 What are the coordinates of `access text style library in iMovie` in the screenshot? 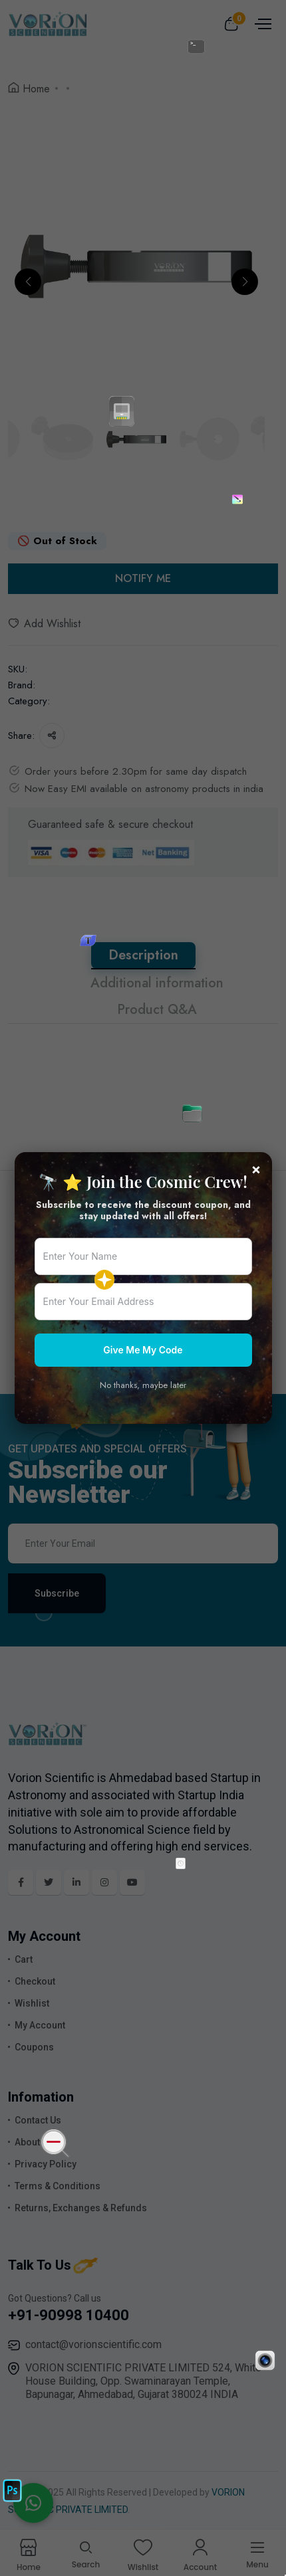 It's located at (88, 940).